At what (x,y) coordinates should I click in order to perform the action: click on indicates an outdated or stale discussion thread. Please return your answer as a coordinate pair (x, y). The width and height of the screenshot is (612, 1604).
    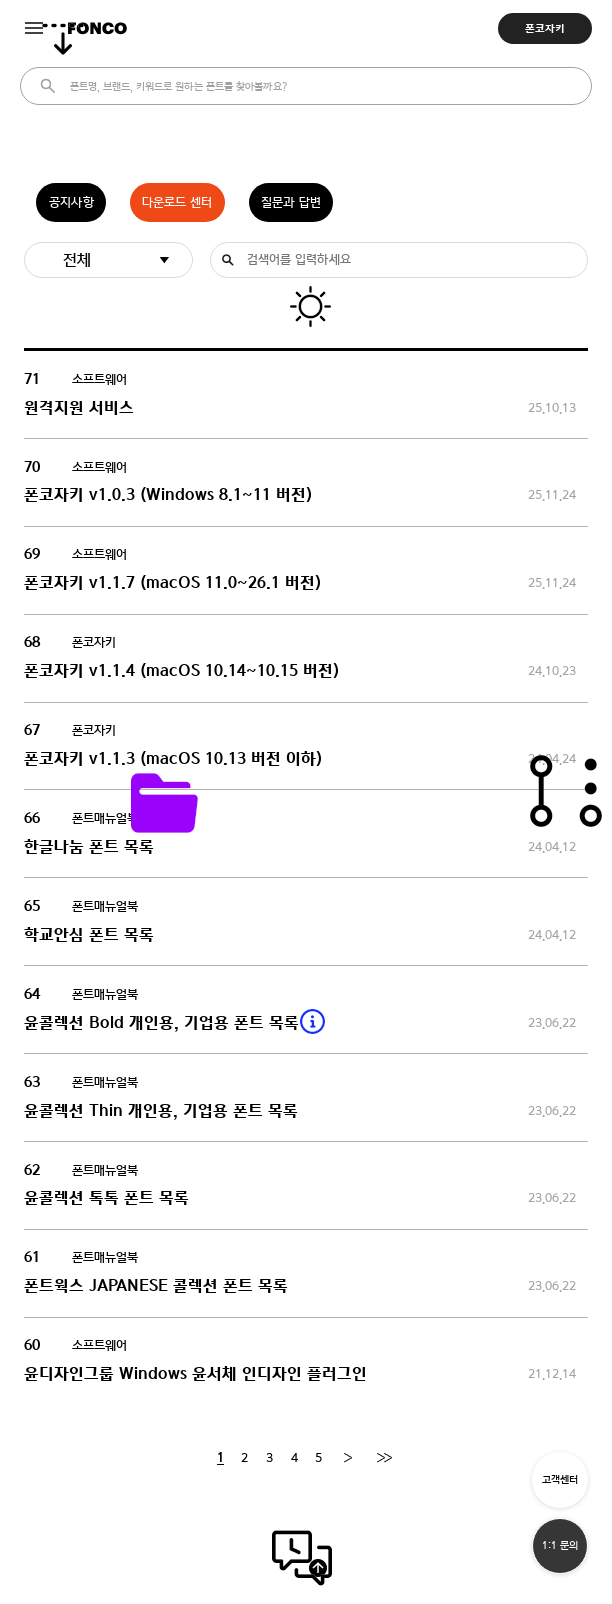
    Looking at the image, I should click on (302, 1558).